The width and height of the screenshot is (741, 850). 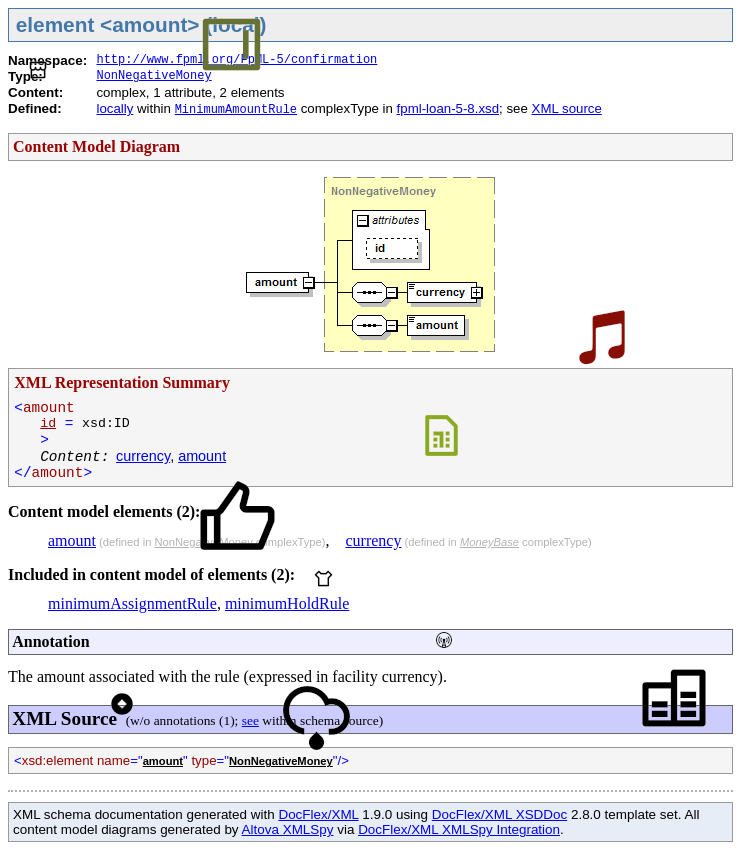 I want to click on open itunes music library, so click(x=602, y=337).